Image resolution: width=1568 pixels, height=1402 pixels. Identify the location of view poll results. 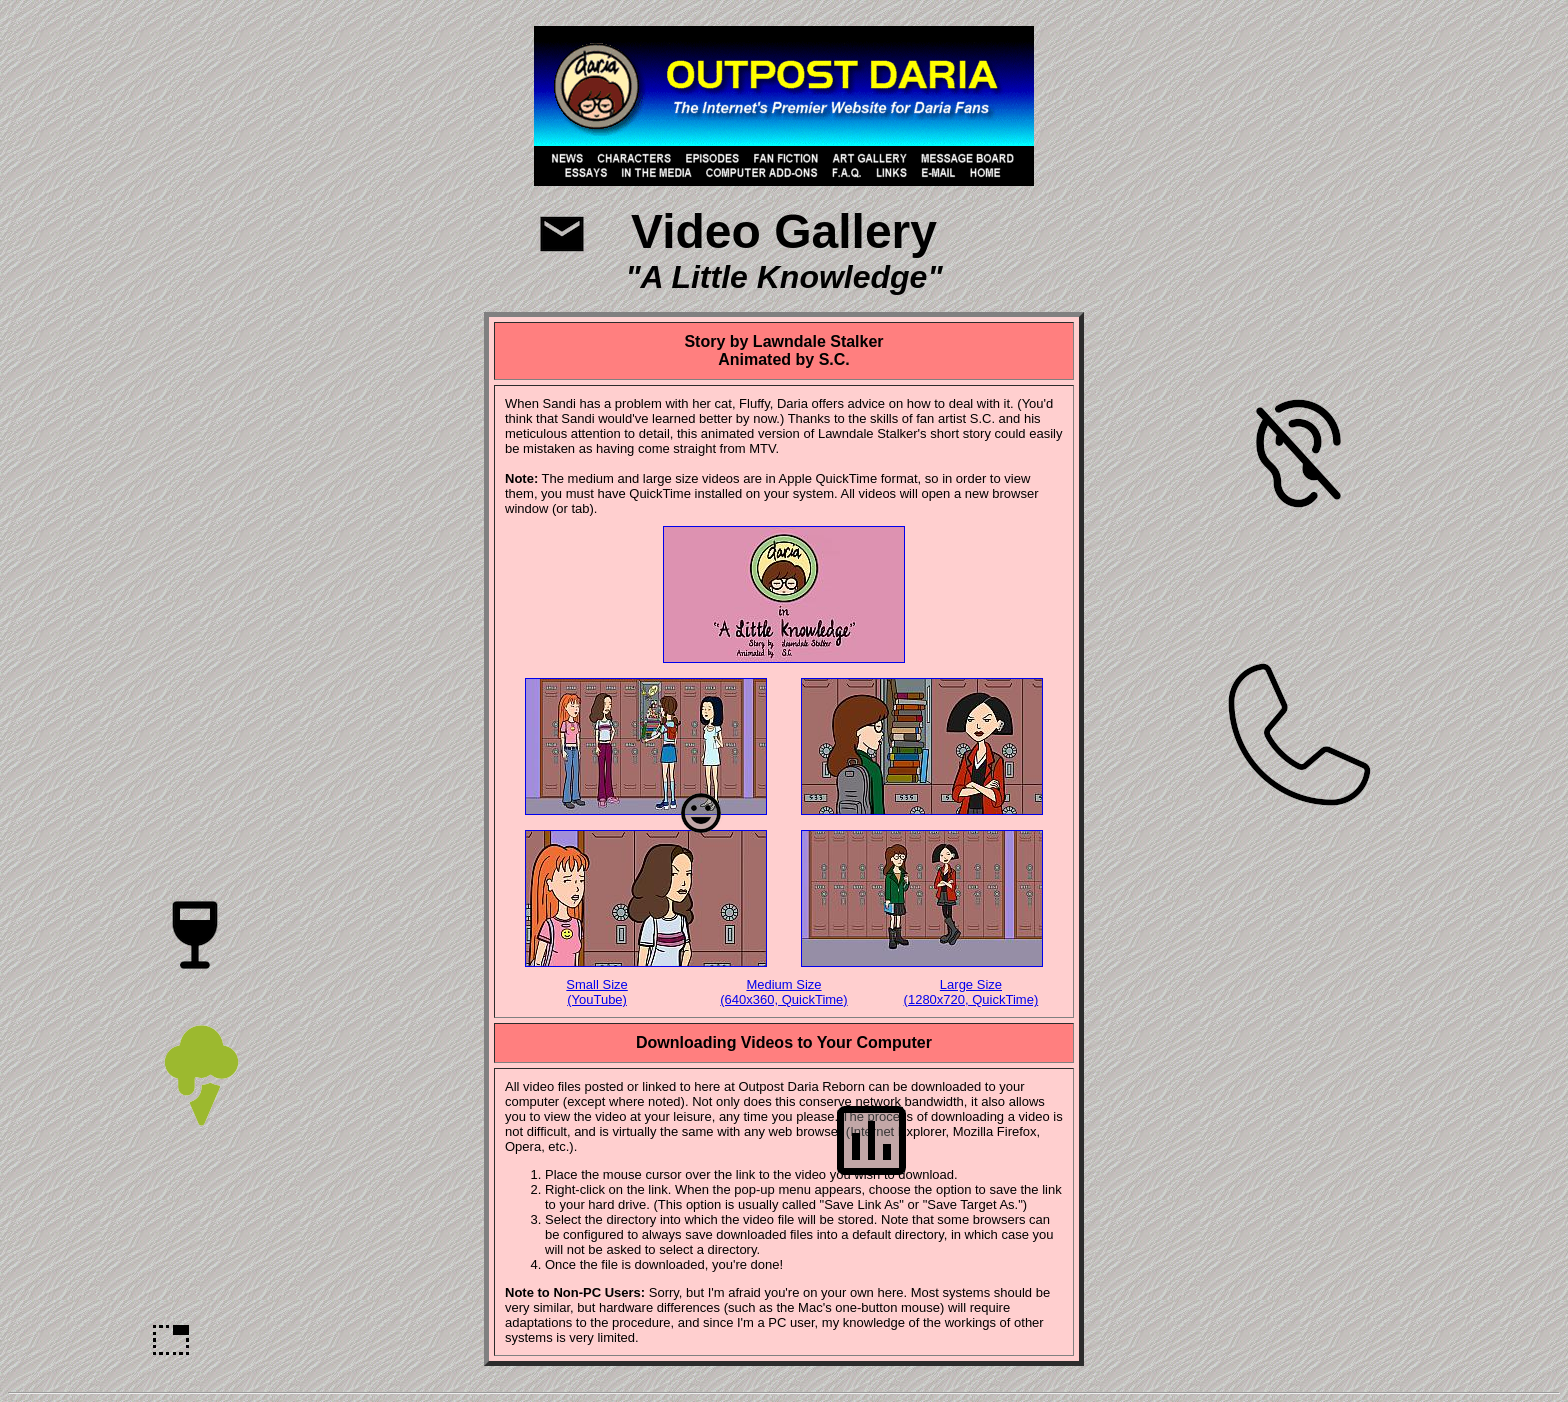
(871, 1140).